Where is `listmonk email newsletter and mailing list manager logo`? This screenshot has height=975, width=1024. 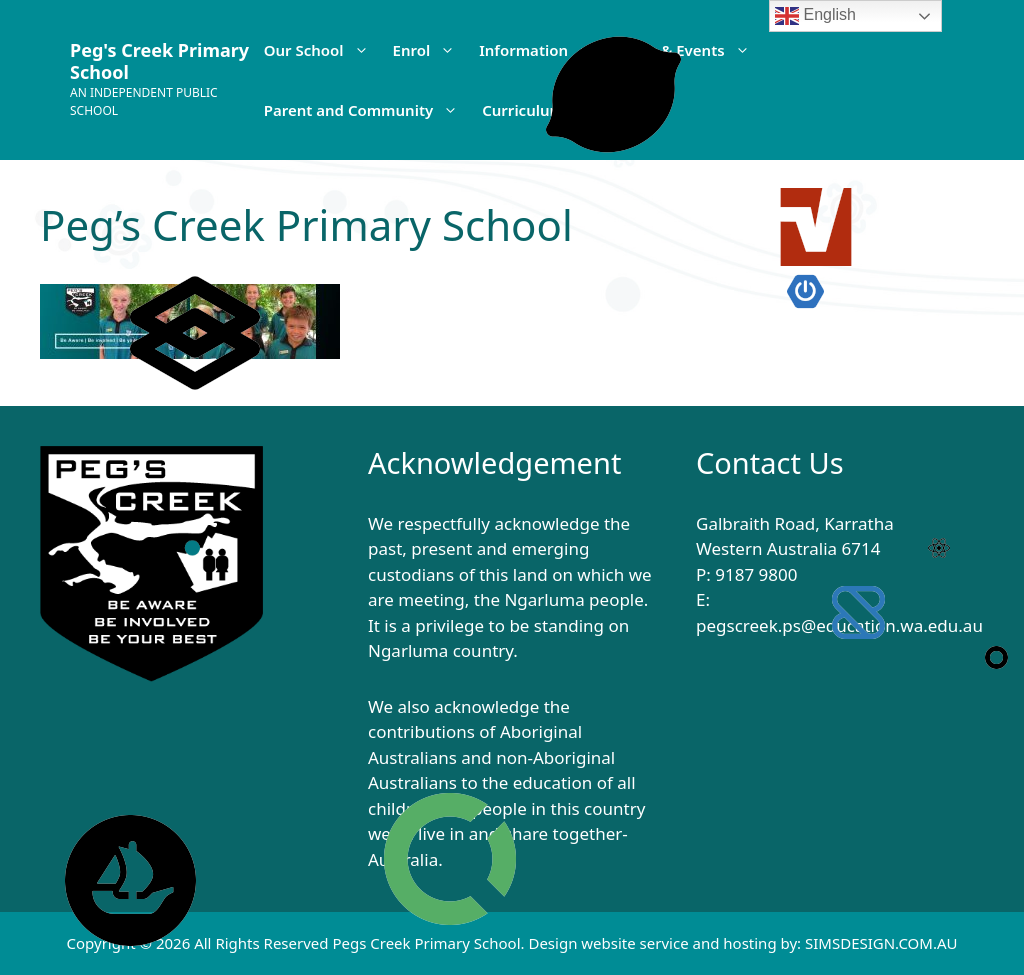 listmonk email newsletter and mailing list manager logo is located at coordinates (996, 657).